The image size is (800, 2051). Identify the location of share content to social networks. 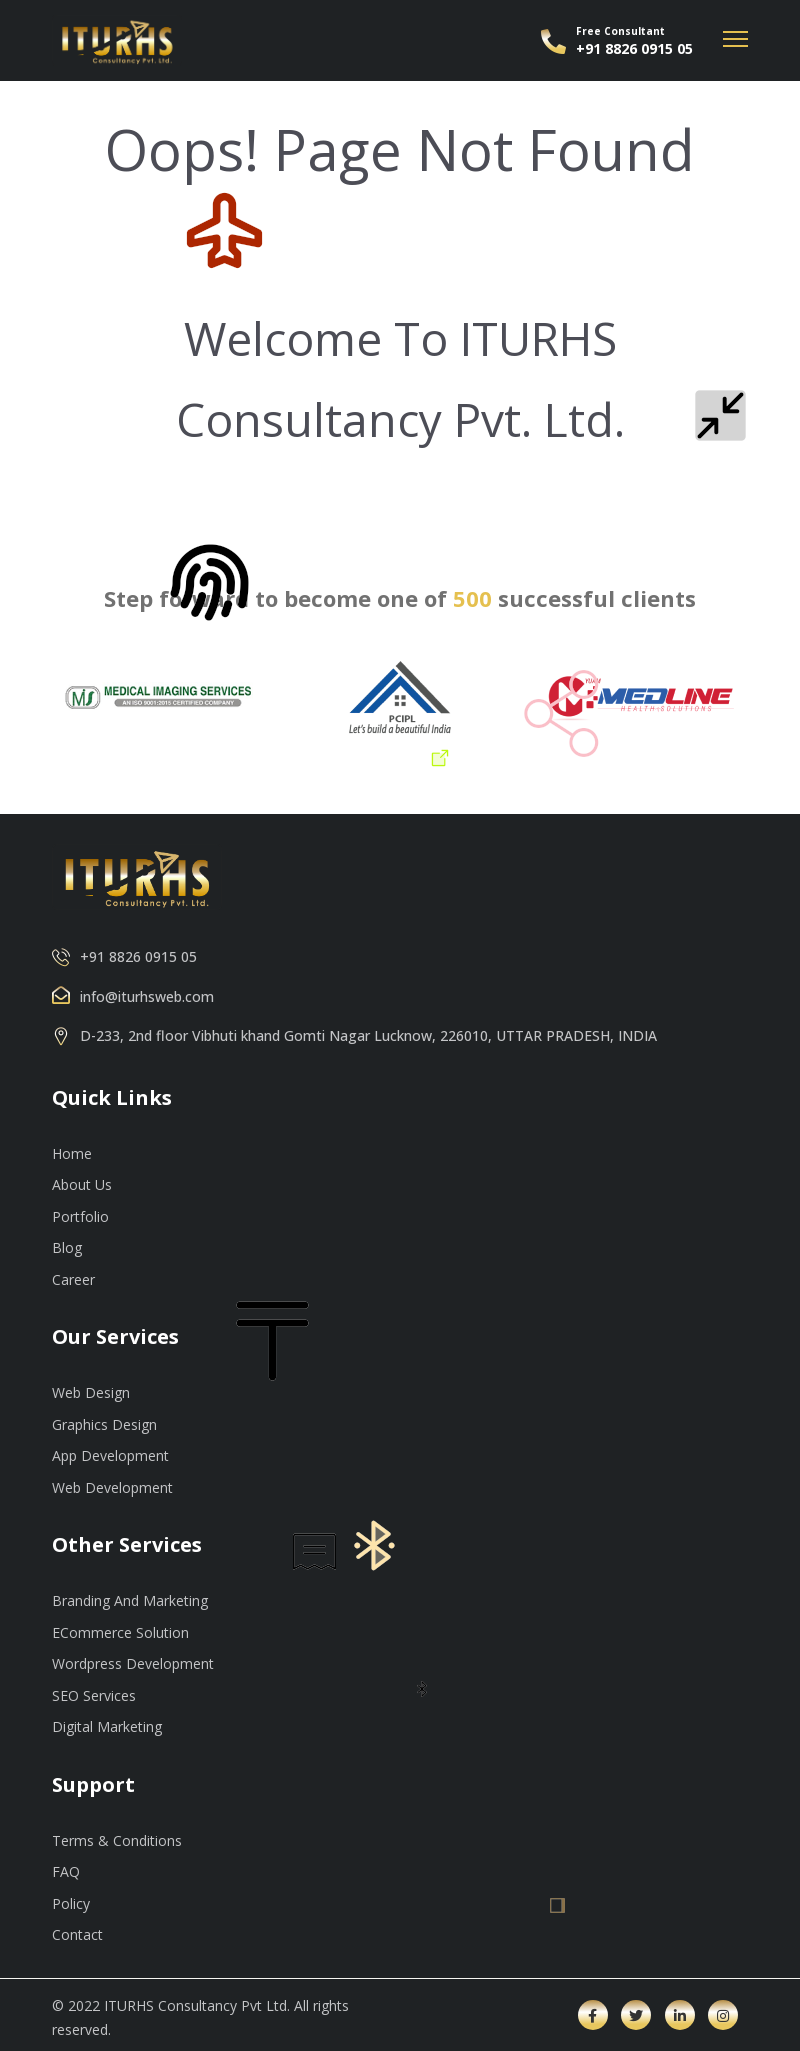
(564, 713).